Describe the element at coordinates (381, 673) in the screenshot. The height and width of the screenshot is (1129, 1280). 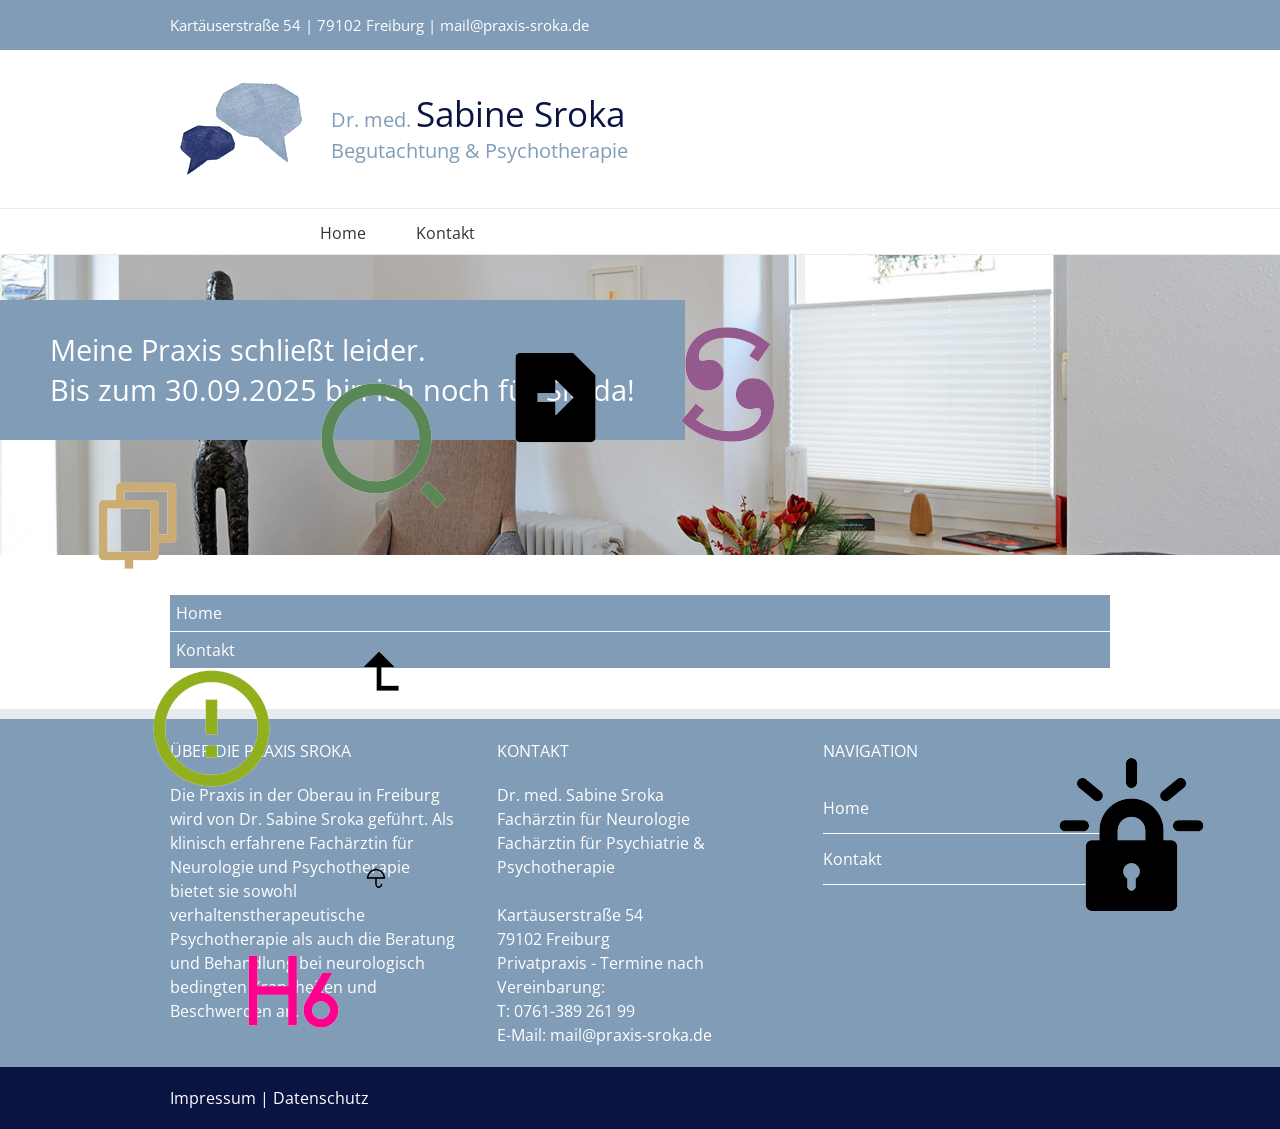
I see `go back and up to previous level` at that location.